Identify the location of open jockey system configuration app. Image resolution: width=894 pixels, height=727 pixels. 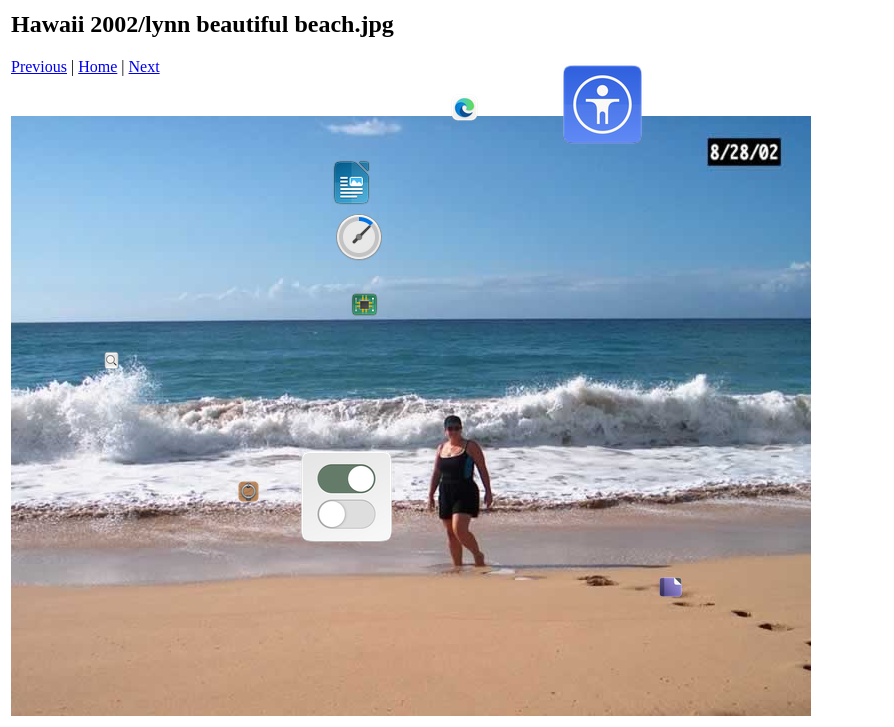
(364, 304).